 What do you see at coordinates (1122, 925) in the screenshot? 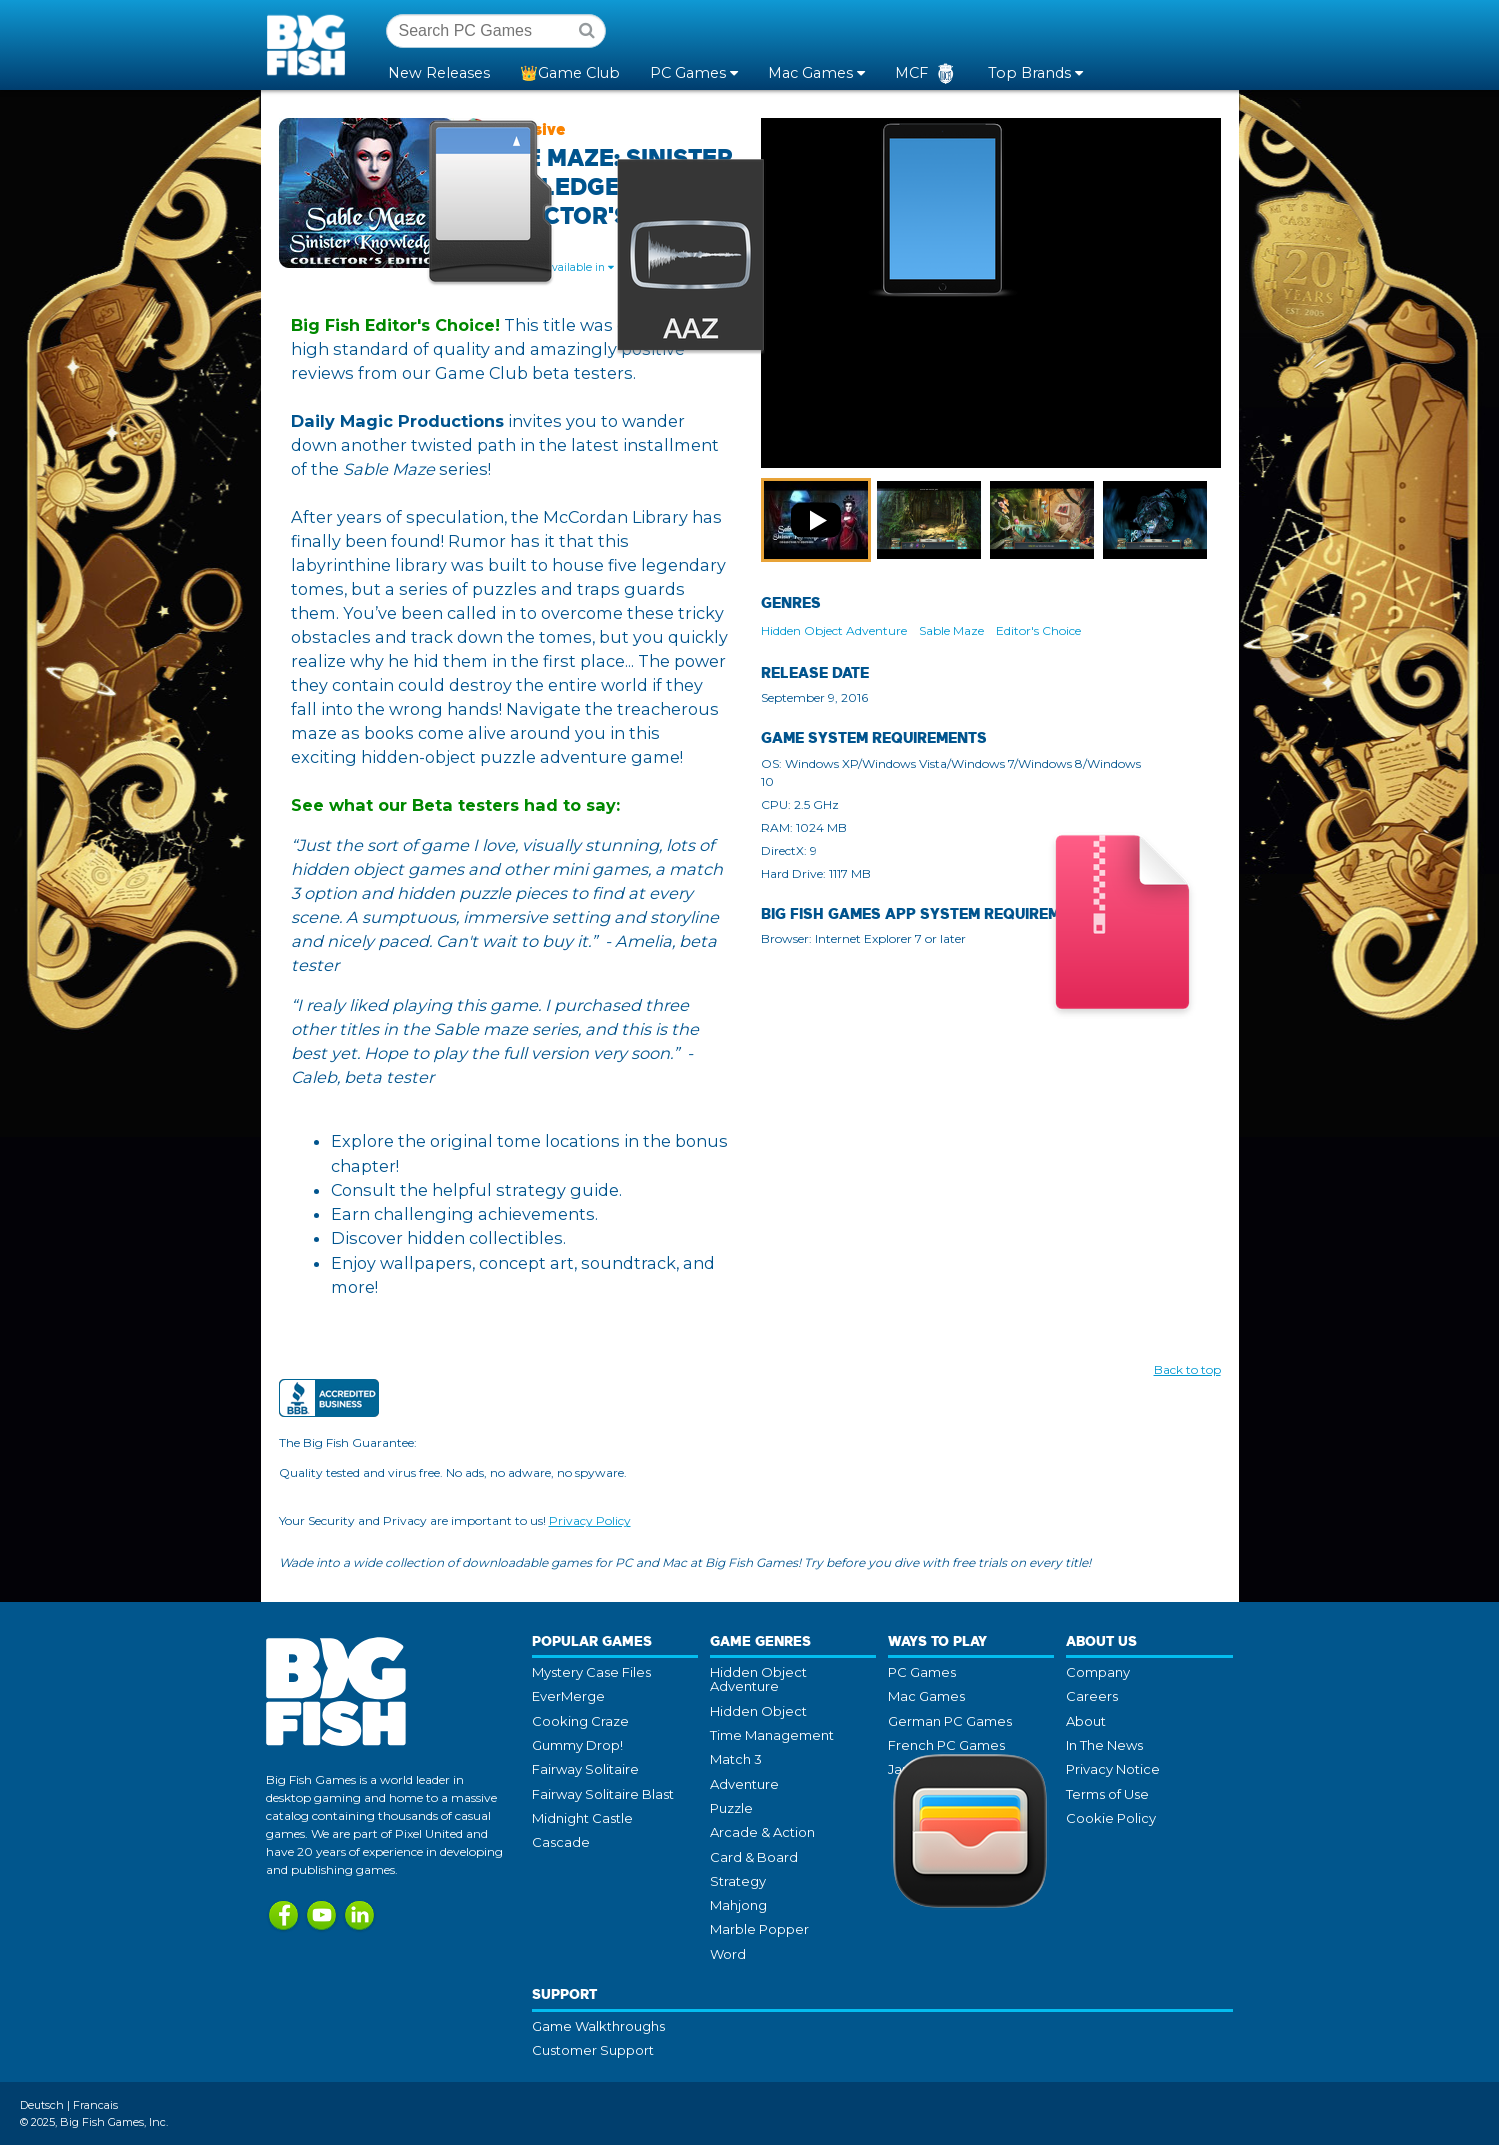
I see `a compressed postscript file` at bounding box center [1122, 925].